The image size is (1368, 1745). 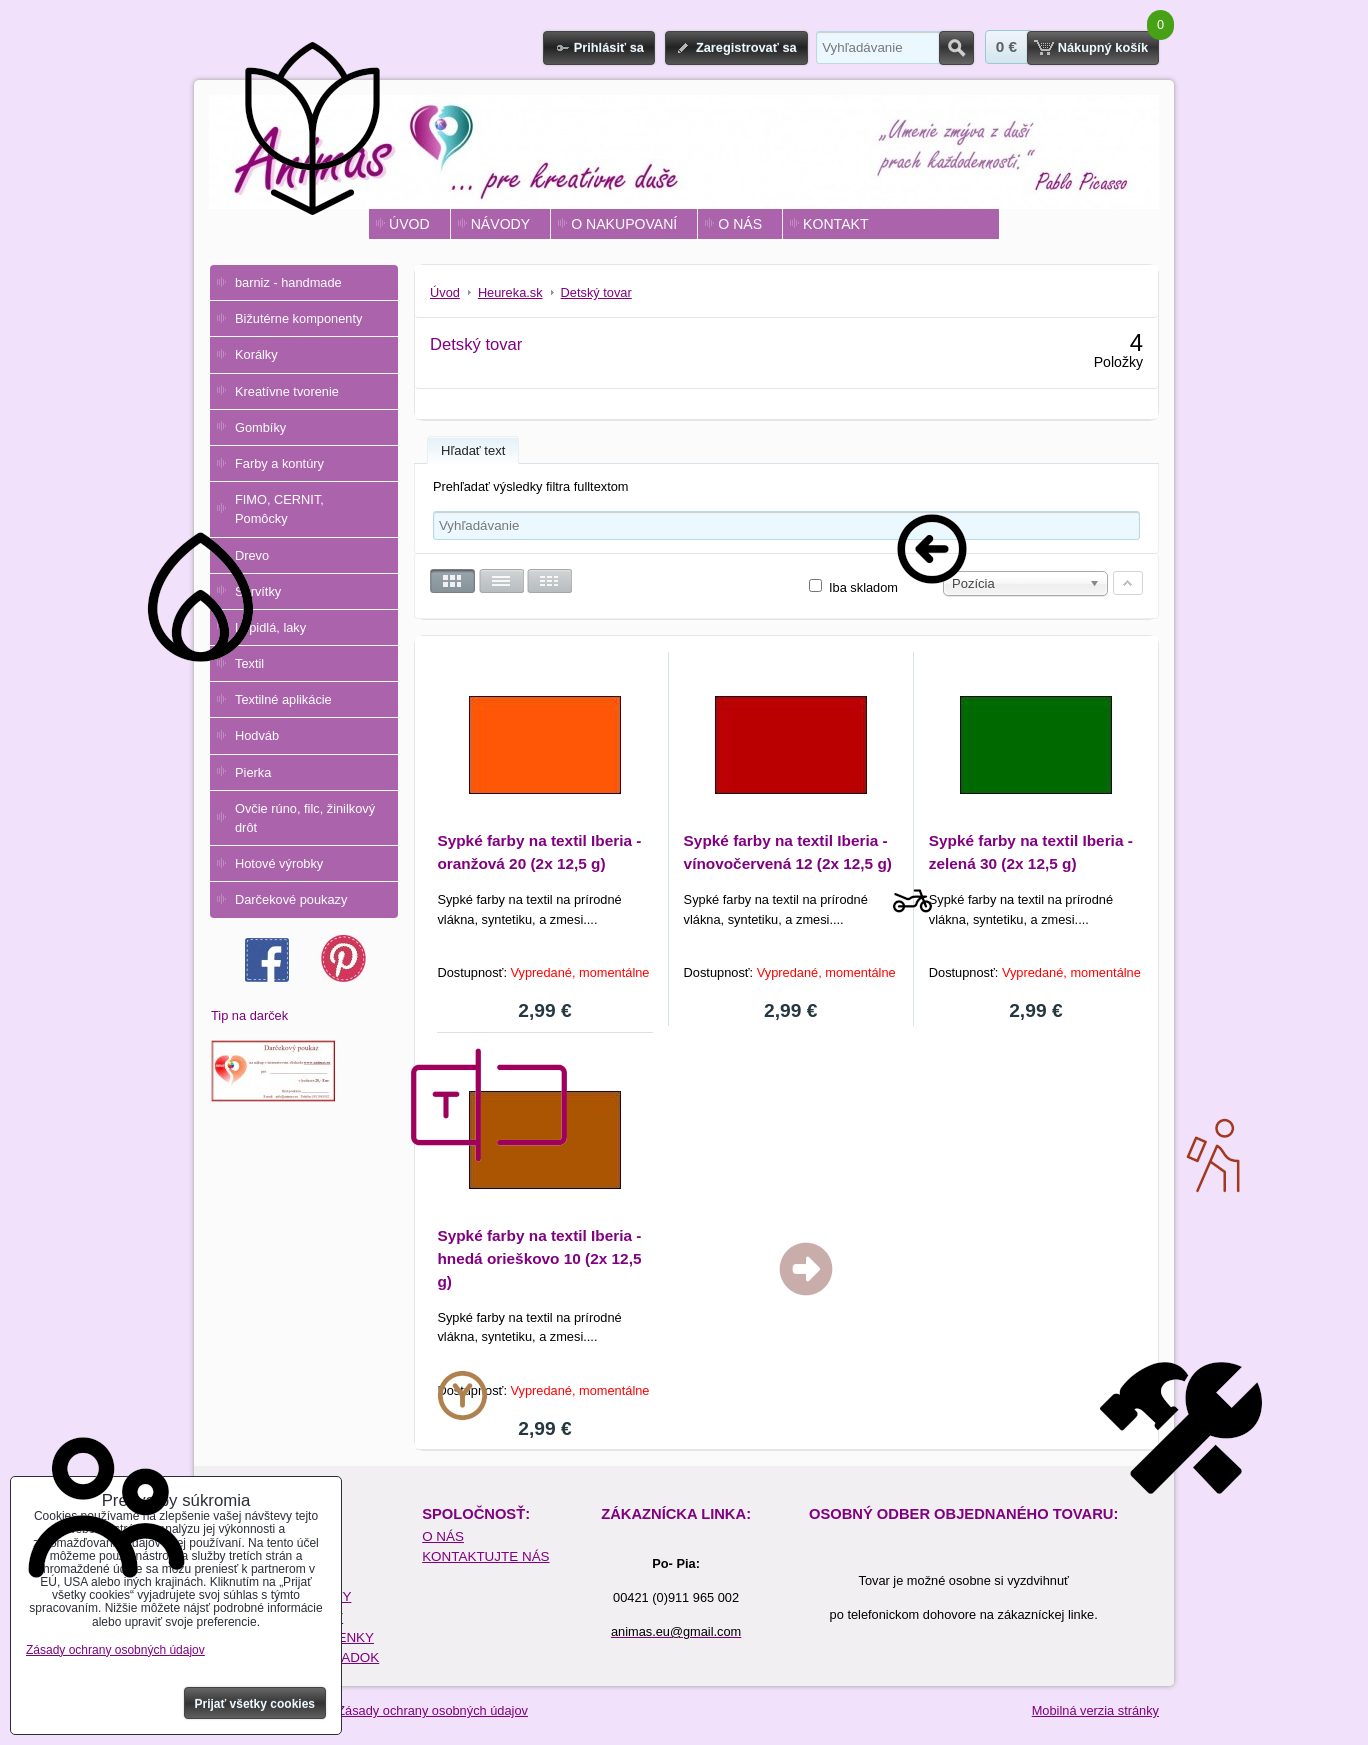 What do you see at coordinates (1181, 1428) in the screenshot?
I see `access settings or configuration options` at bounding box center [1181, 1428].